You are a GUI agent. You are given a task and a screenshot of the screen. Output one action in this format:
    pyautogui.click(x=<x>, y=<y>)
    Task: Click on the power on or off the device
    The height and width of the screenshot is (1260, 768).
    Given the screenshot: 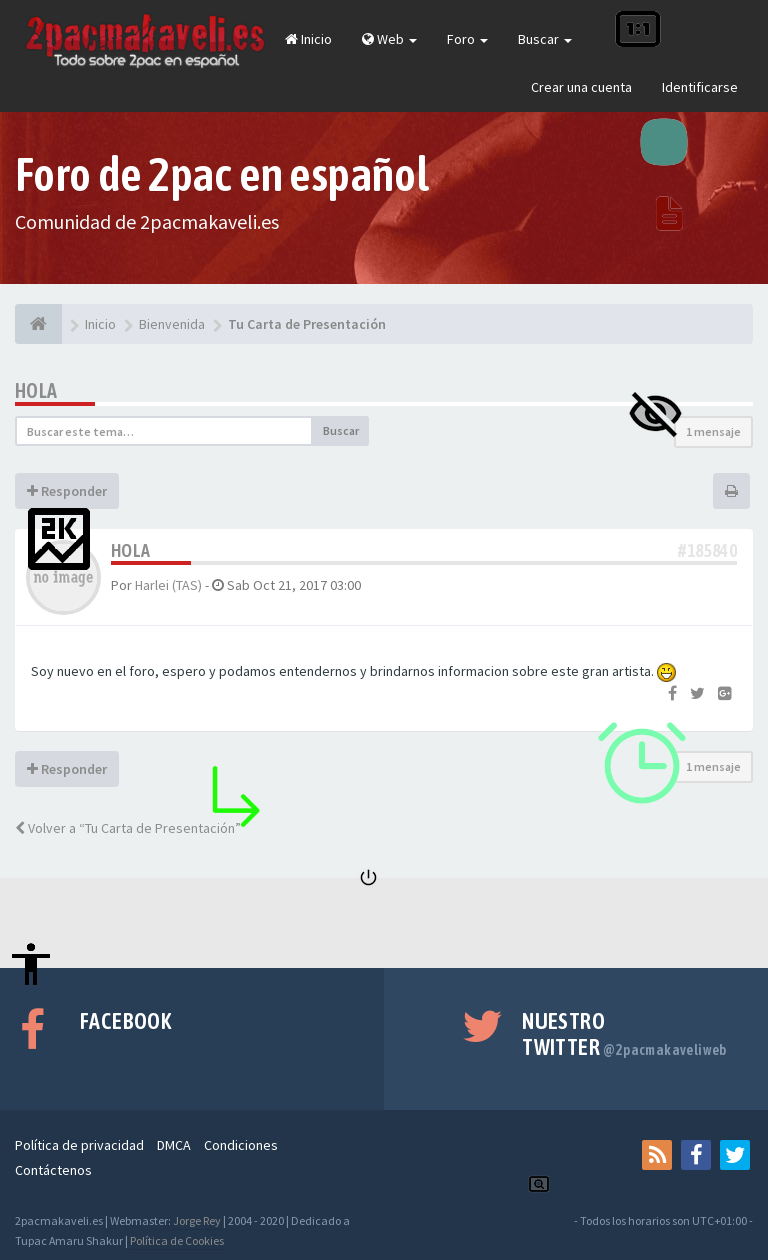 What is the action you would take?
    pyautogui.click(x=368, y=877)
    